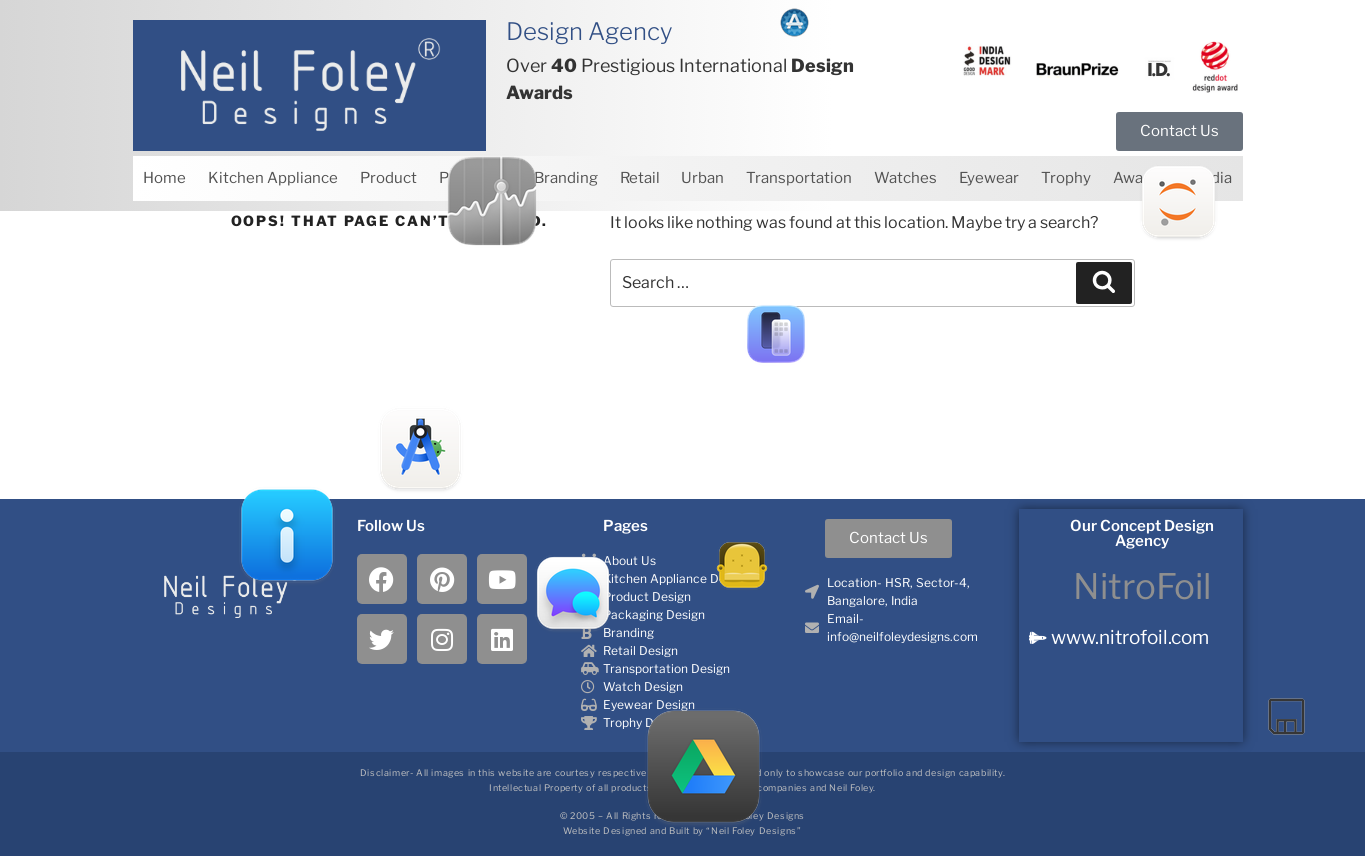 This screenshot has height=856, width=1365. I want to click on open Girens media player app, so click(742, 565).